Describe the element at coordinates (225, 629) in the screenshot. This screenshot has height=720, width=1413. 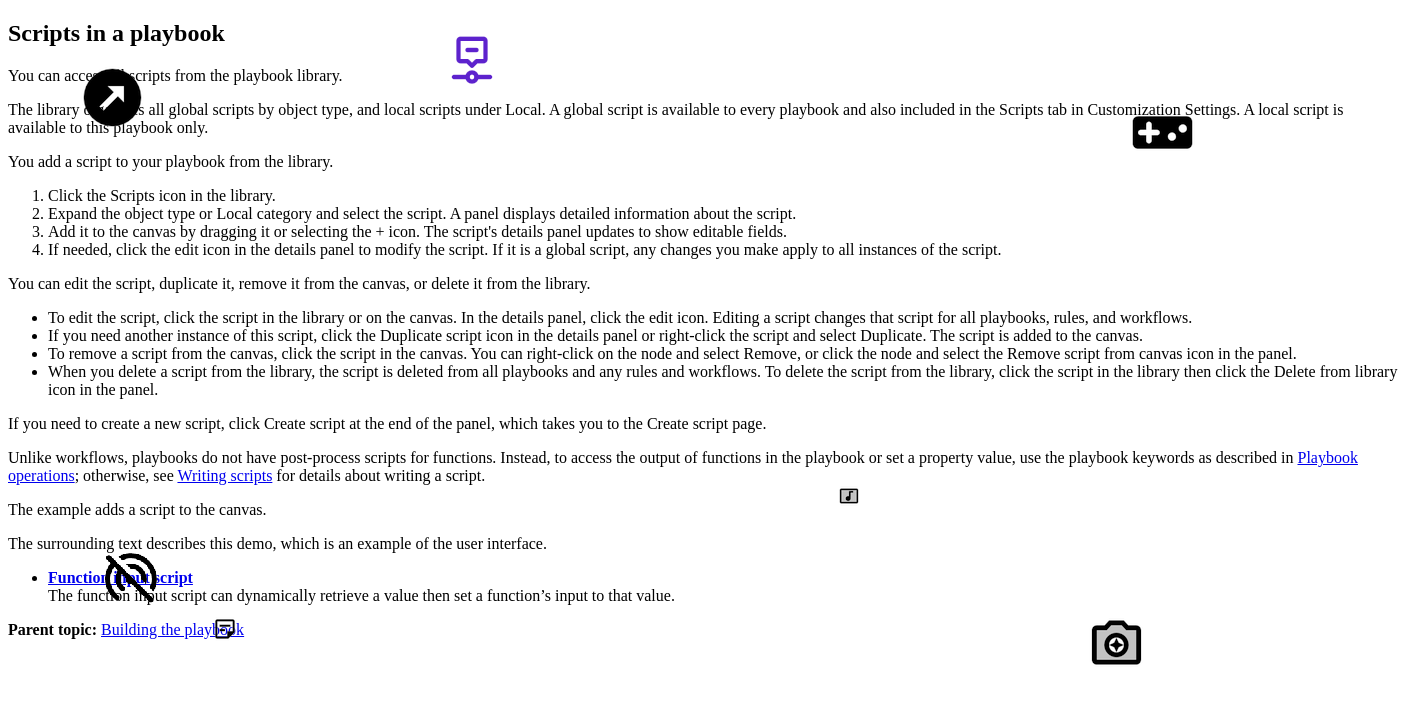
I see `create a new note` at that location.